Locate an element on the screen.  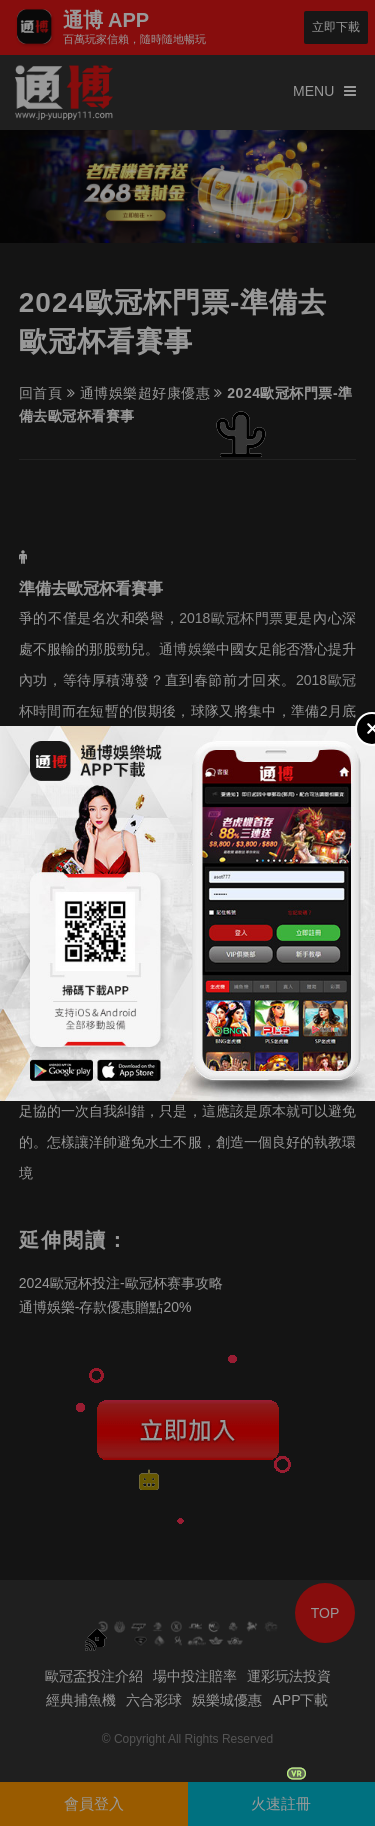
indicates desert or arid climate theme is located at coordinates (241, 436).